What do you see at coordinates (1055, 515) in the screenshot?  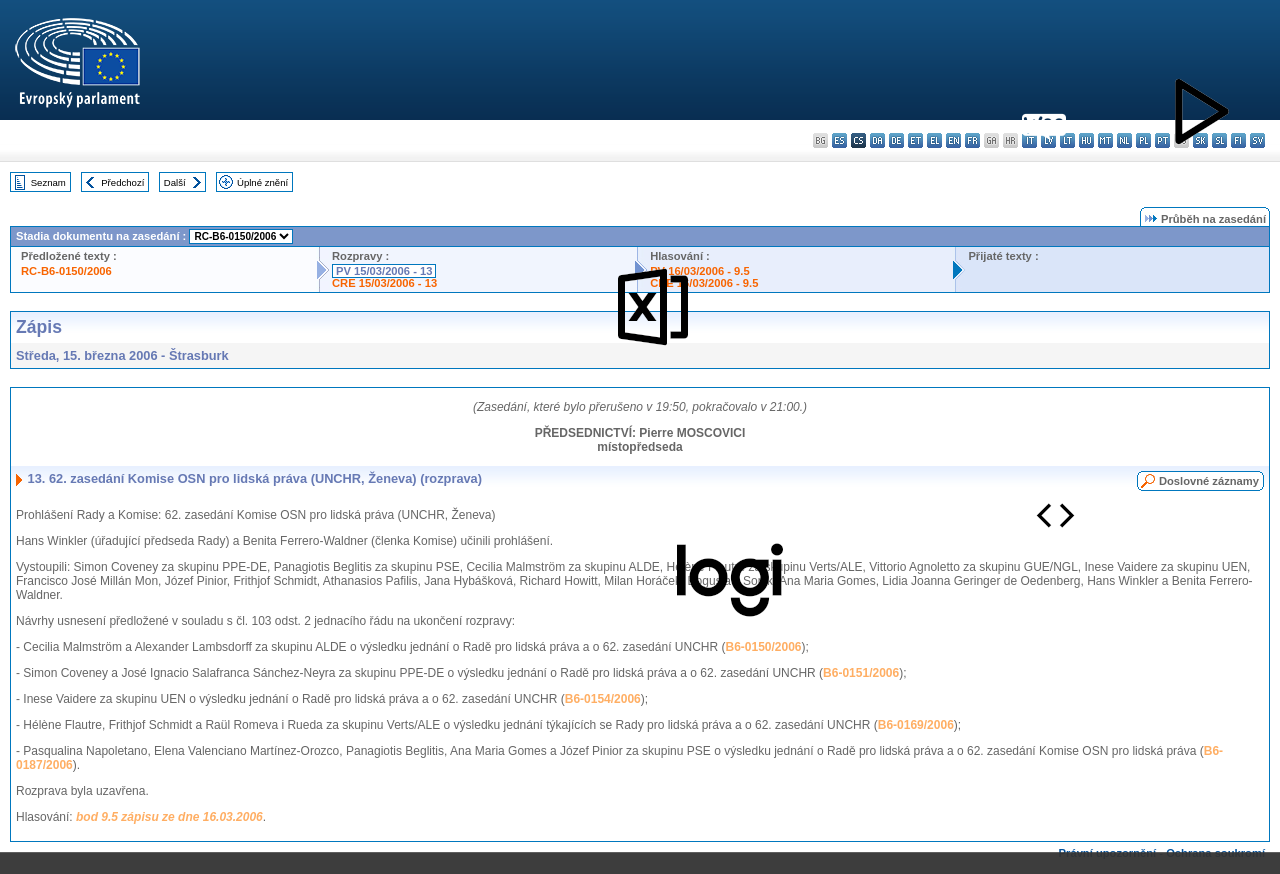 I see `view or edit source code` at bounding box center [1055, 515].